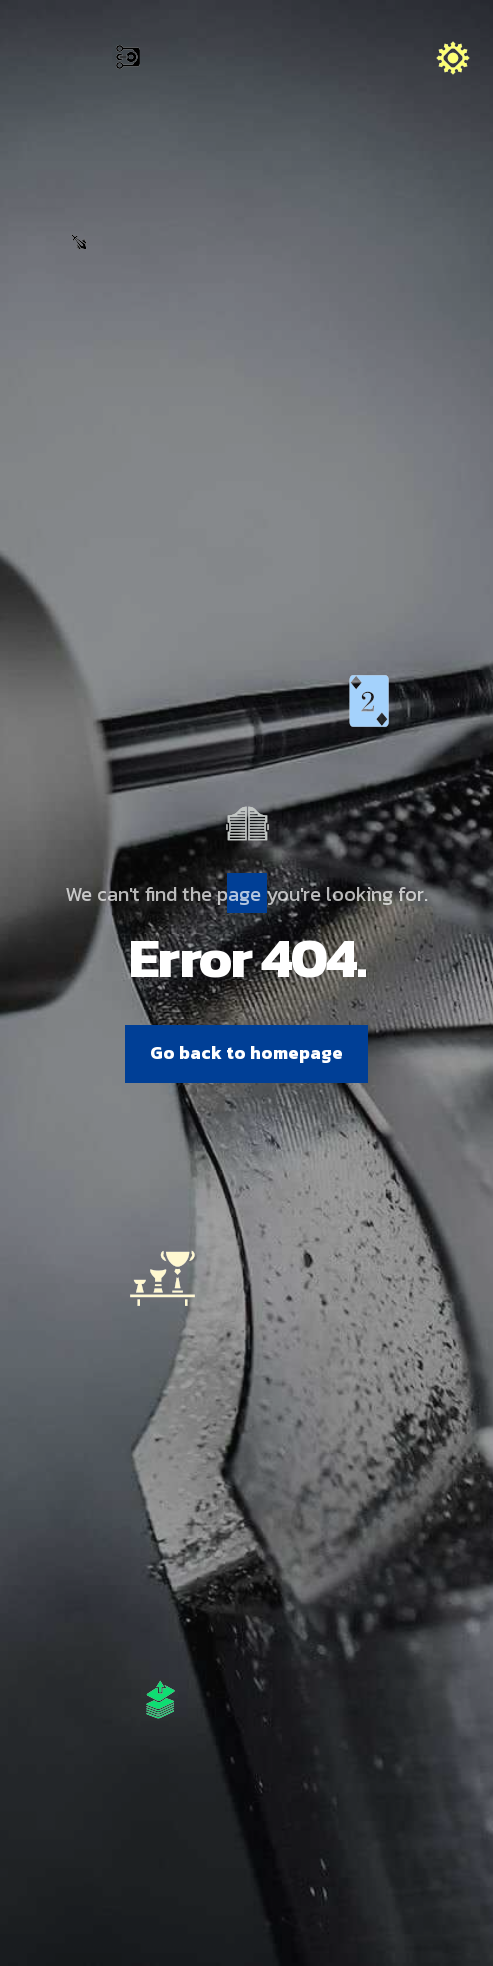 This screenshot has height=1966, width=493. I want to click on enter a western-themed game area or saloon, so click(247, 823).